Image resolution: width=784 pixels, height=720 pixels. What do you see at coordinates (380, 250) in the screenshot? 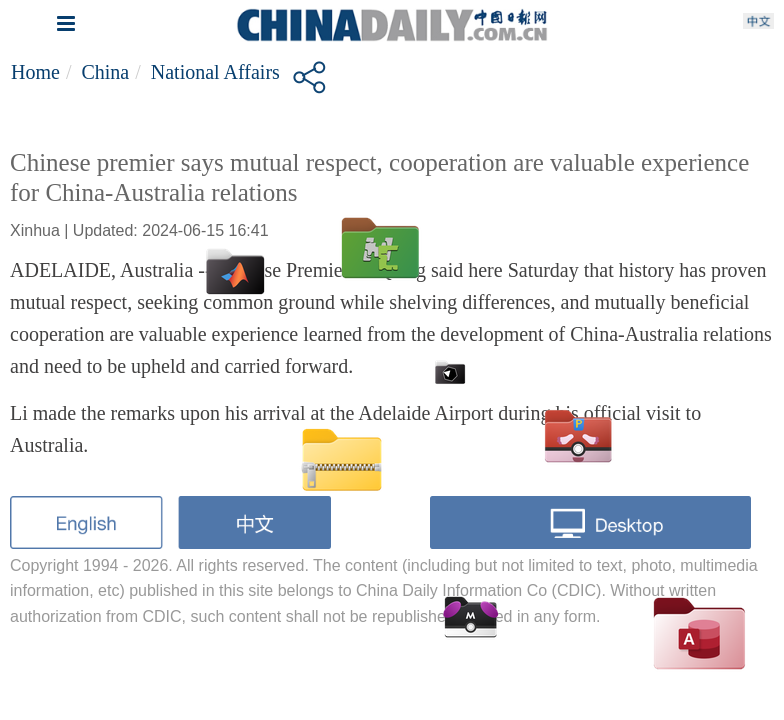
I see `open mcreator project files folder` at bounding box center [380, 250].